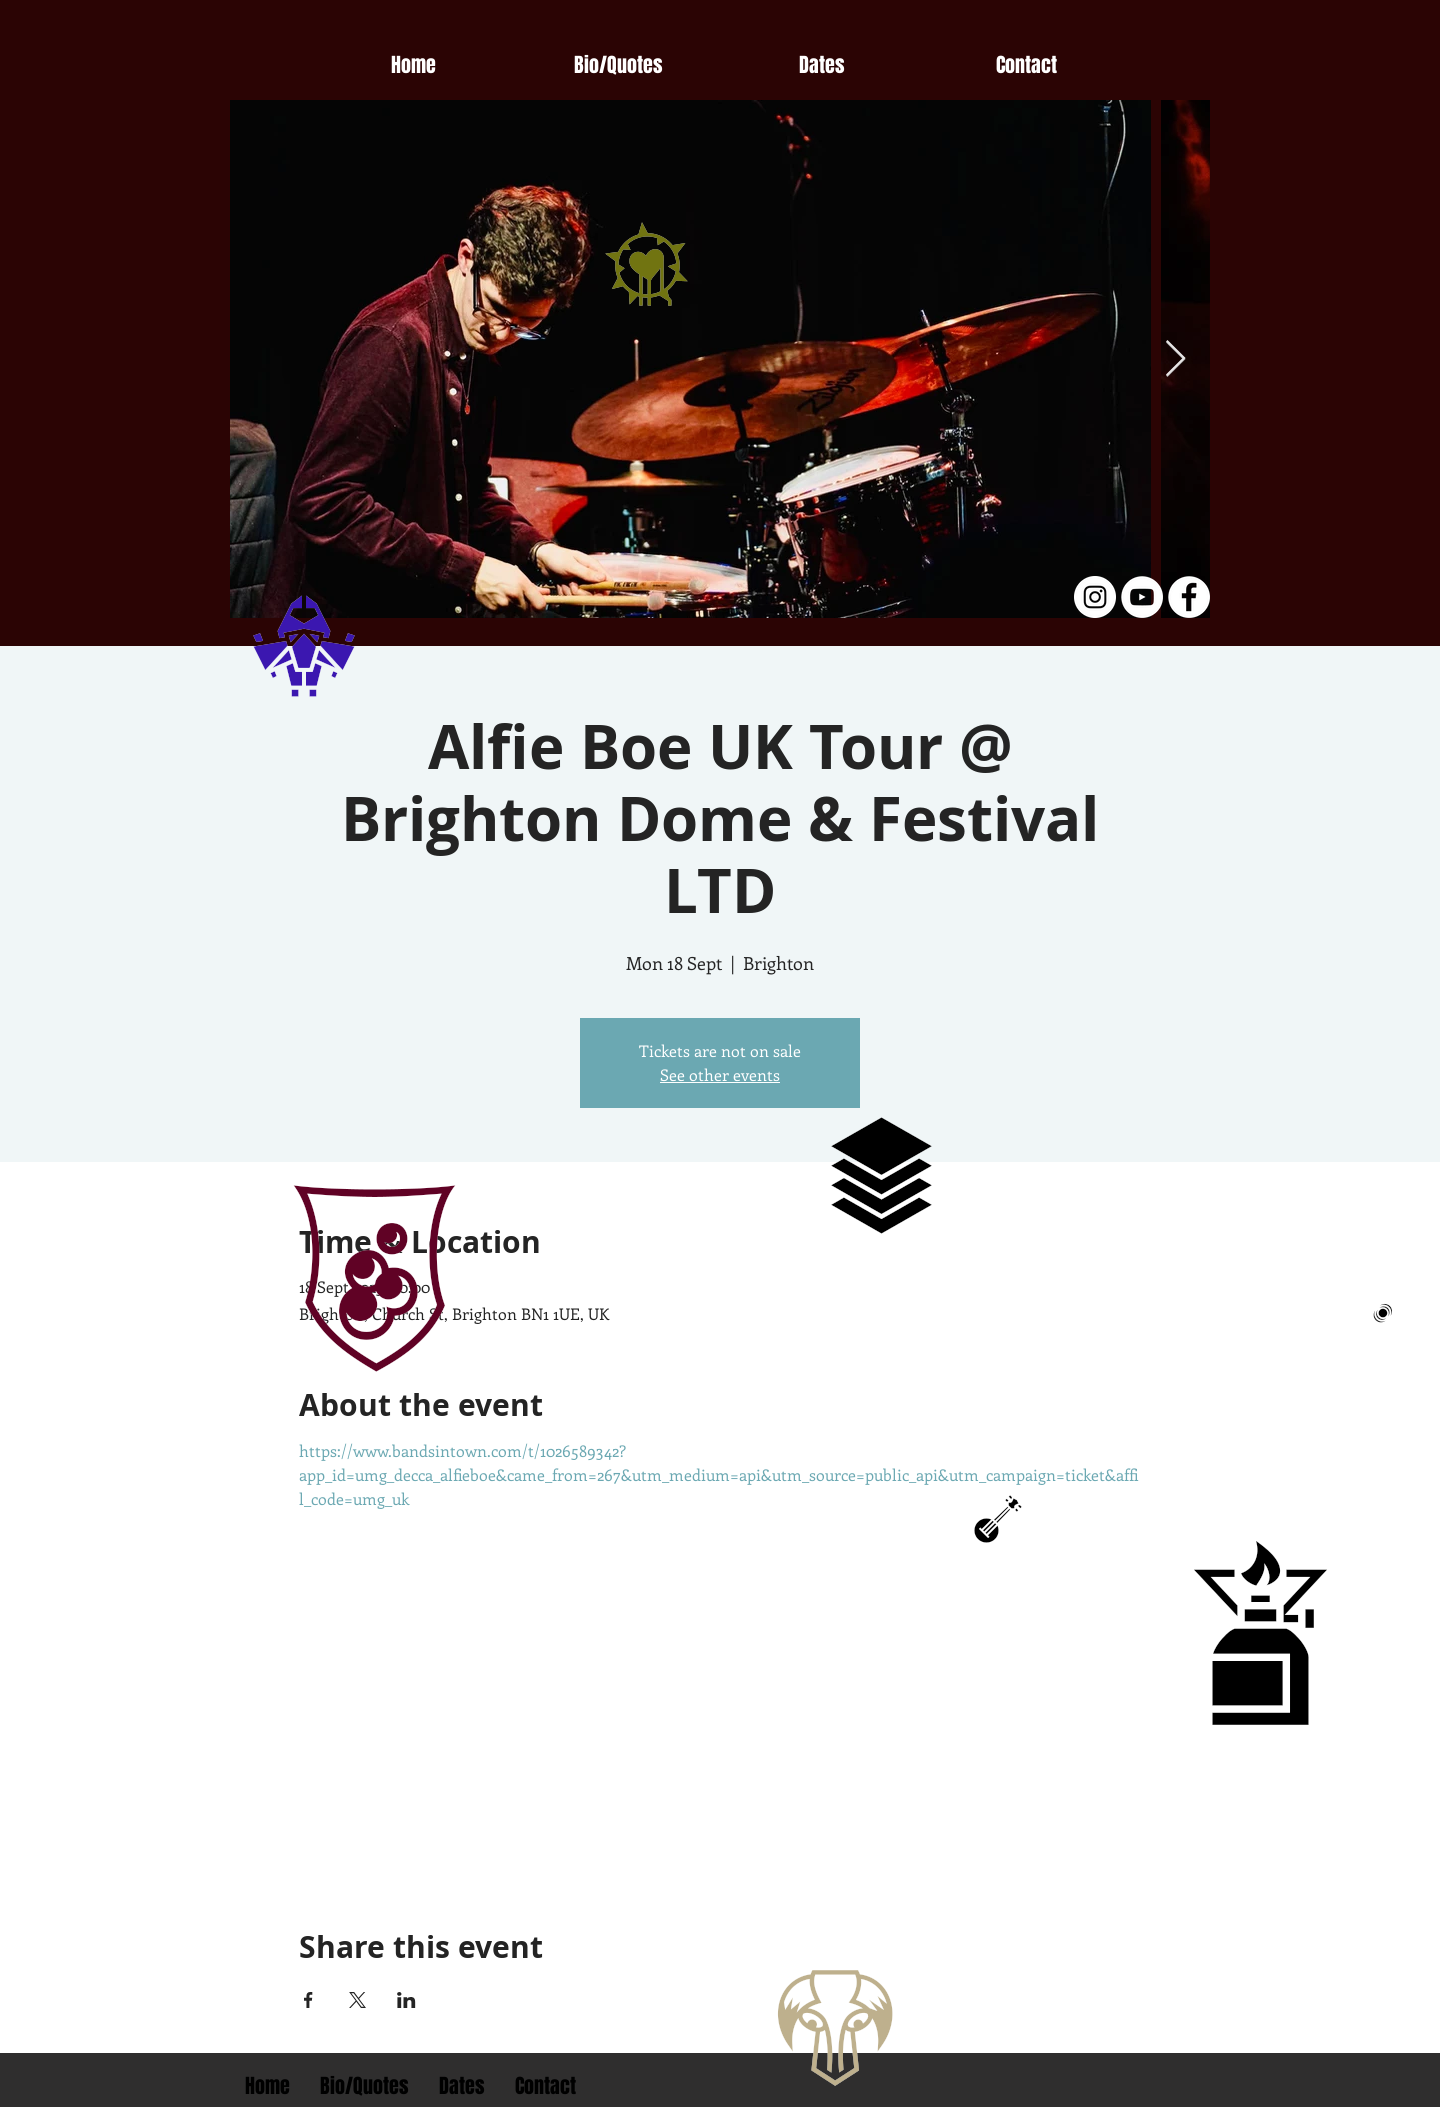 The image size is (1440, 2107). What do you see at coordinates (374, 1278) in the screenshot?
I see `indicates acid resistance or protection status` at bounding box center [374, 1278].